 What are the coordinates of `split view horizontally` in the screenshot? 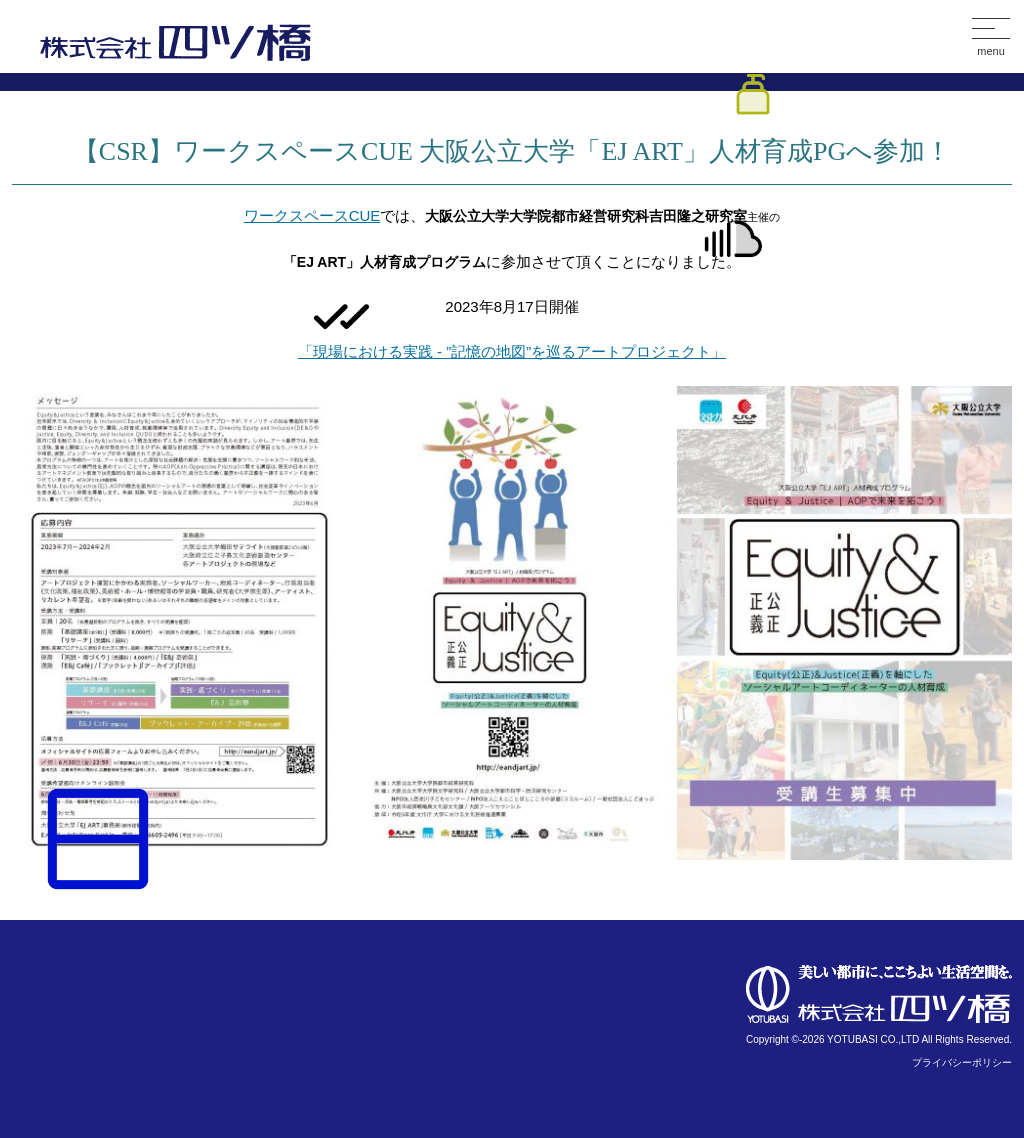 It's located at (98, 839).